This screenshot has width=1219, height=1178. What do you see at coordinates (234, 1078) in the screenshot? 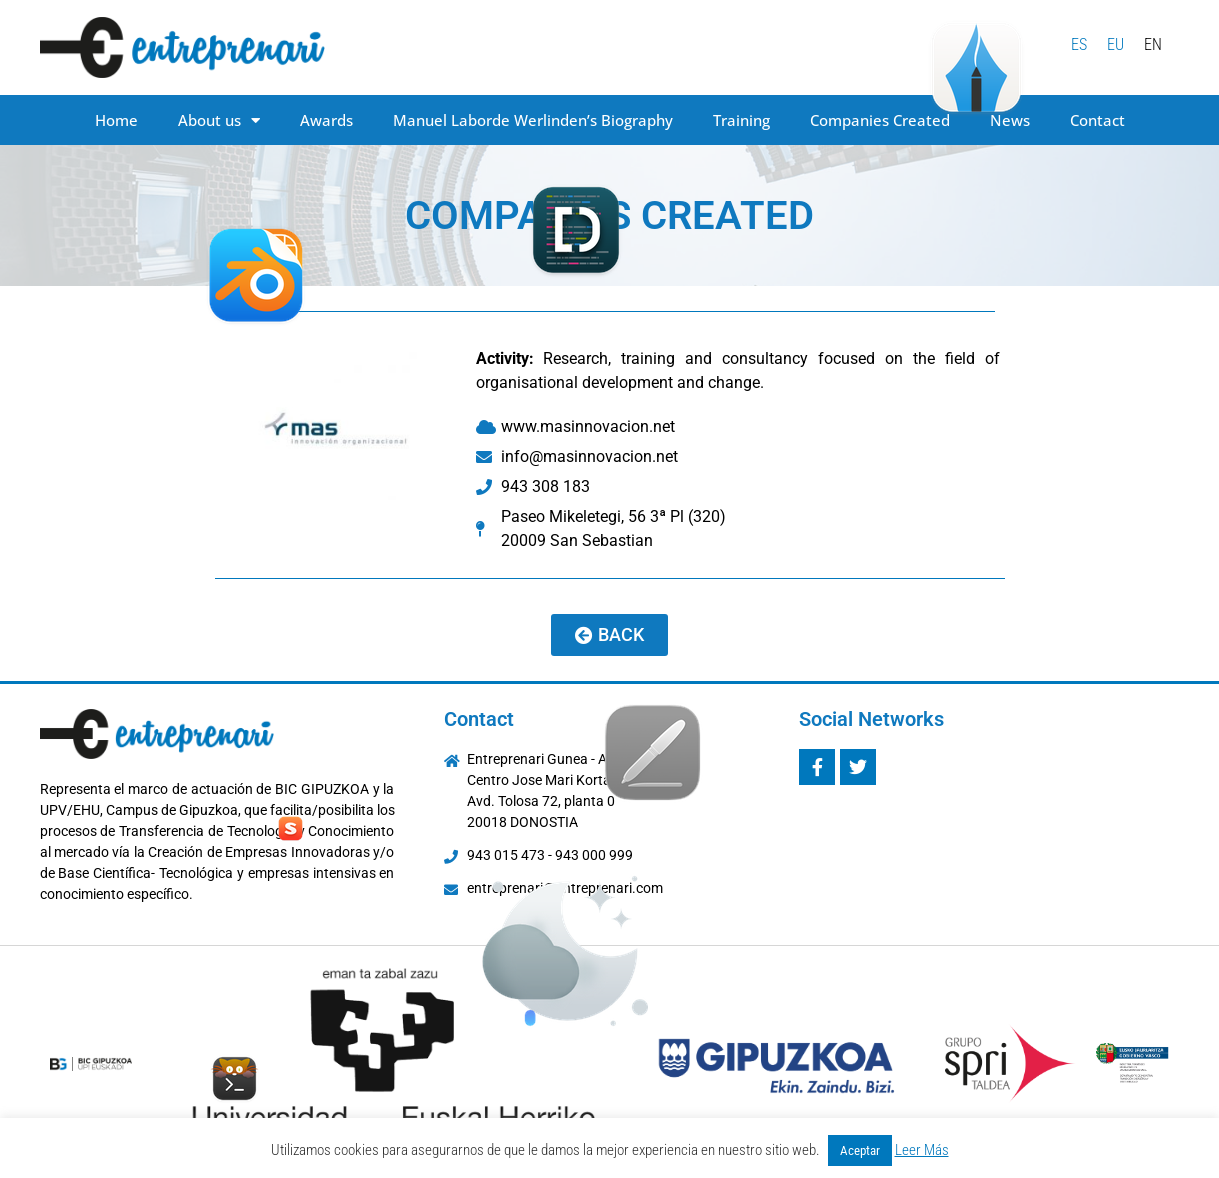
I see `open kitty terminal emulator` at bounding box center [234, 1078].